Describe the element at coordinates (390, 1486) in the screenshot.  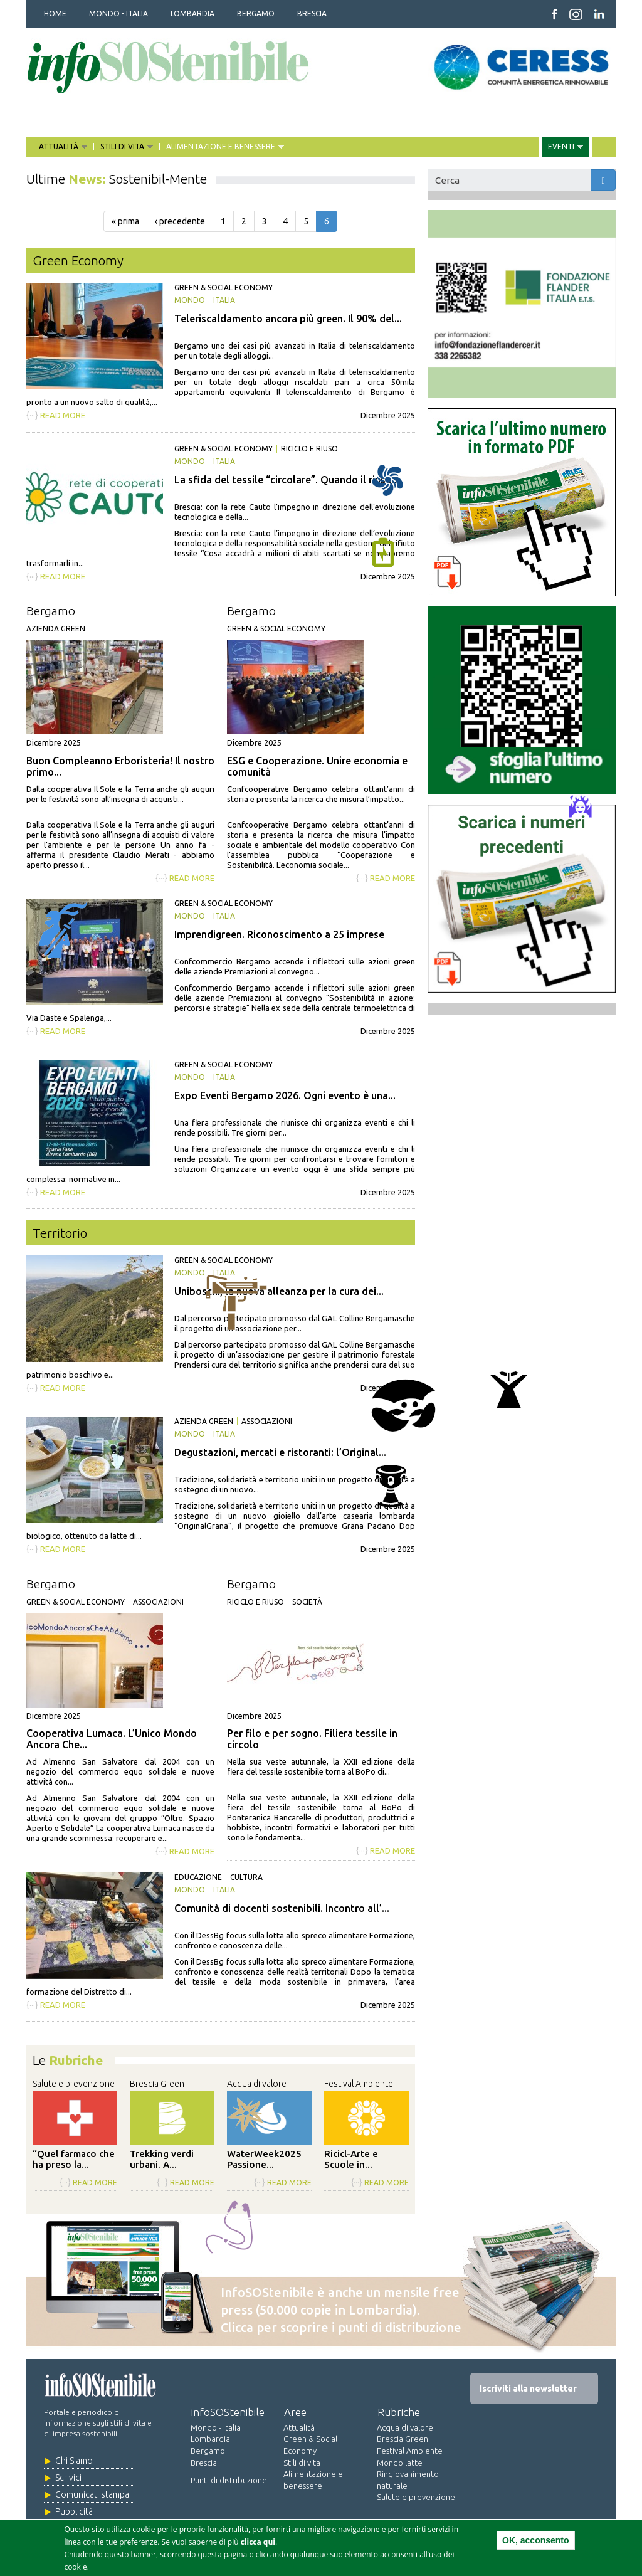
I see `view achievements or trophies` at that location.